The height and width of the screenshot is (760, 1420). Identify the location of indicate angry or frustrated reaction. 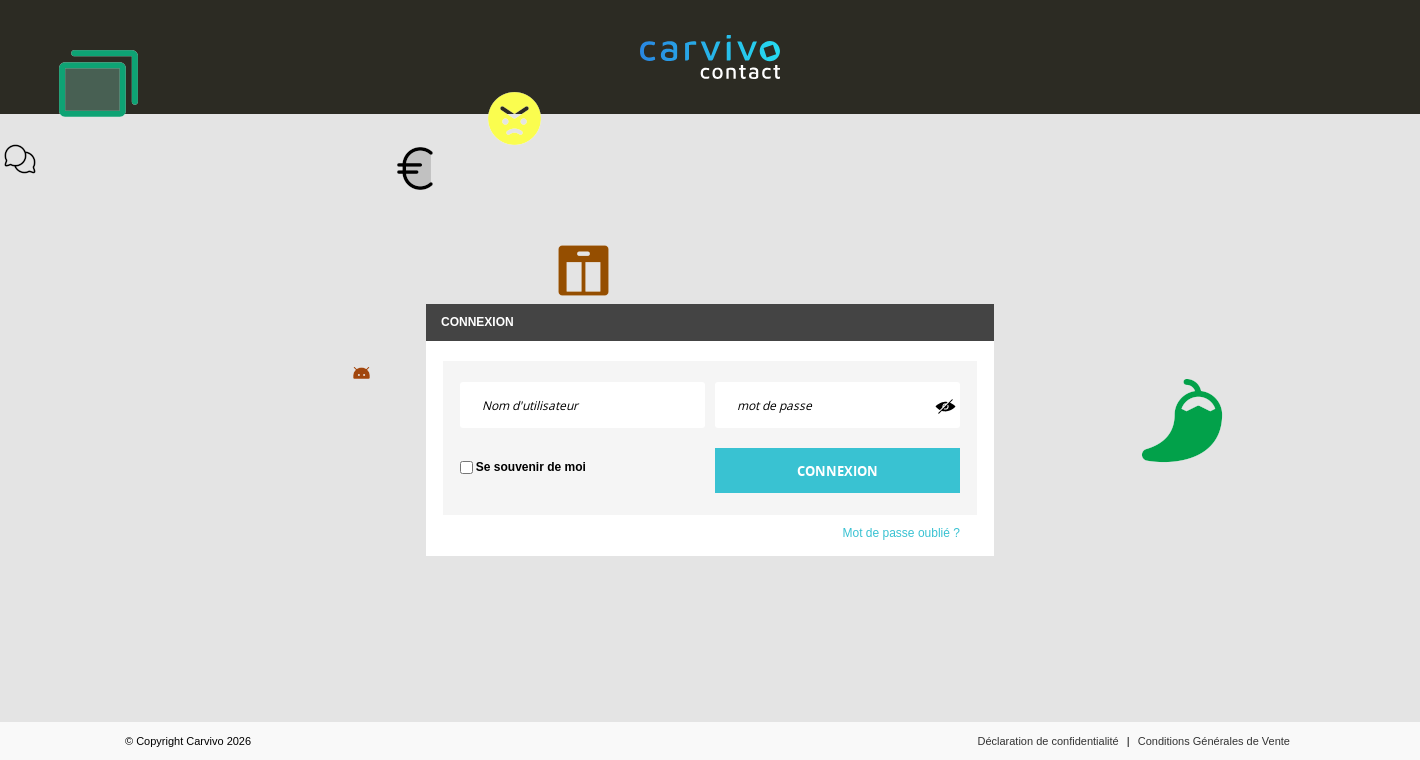
(514, 118).